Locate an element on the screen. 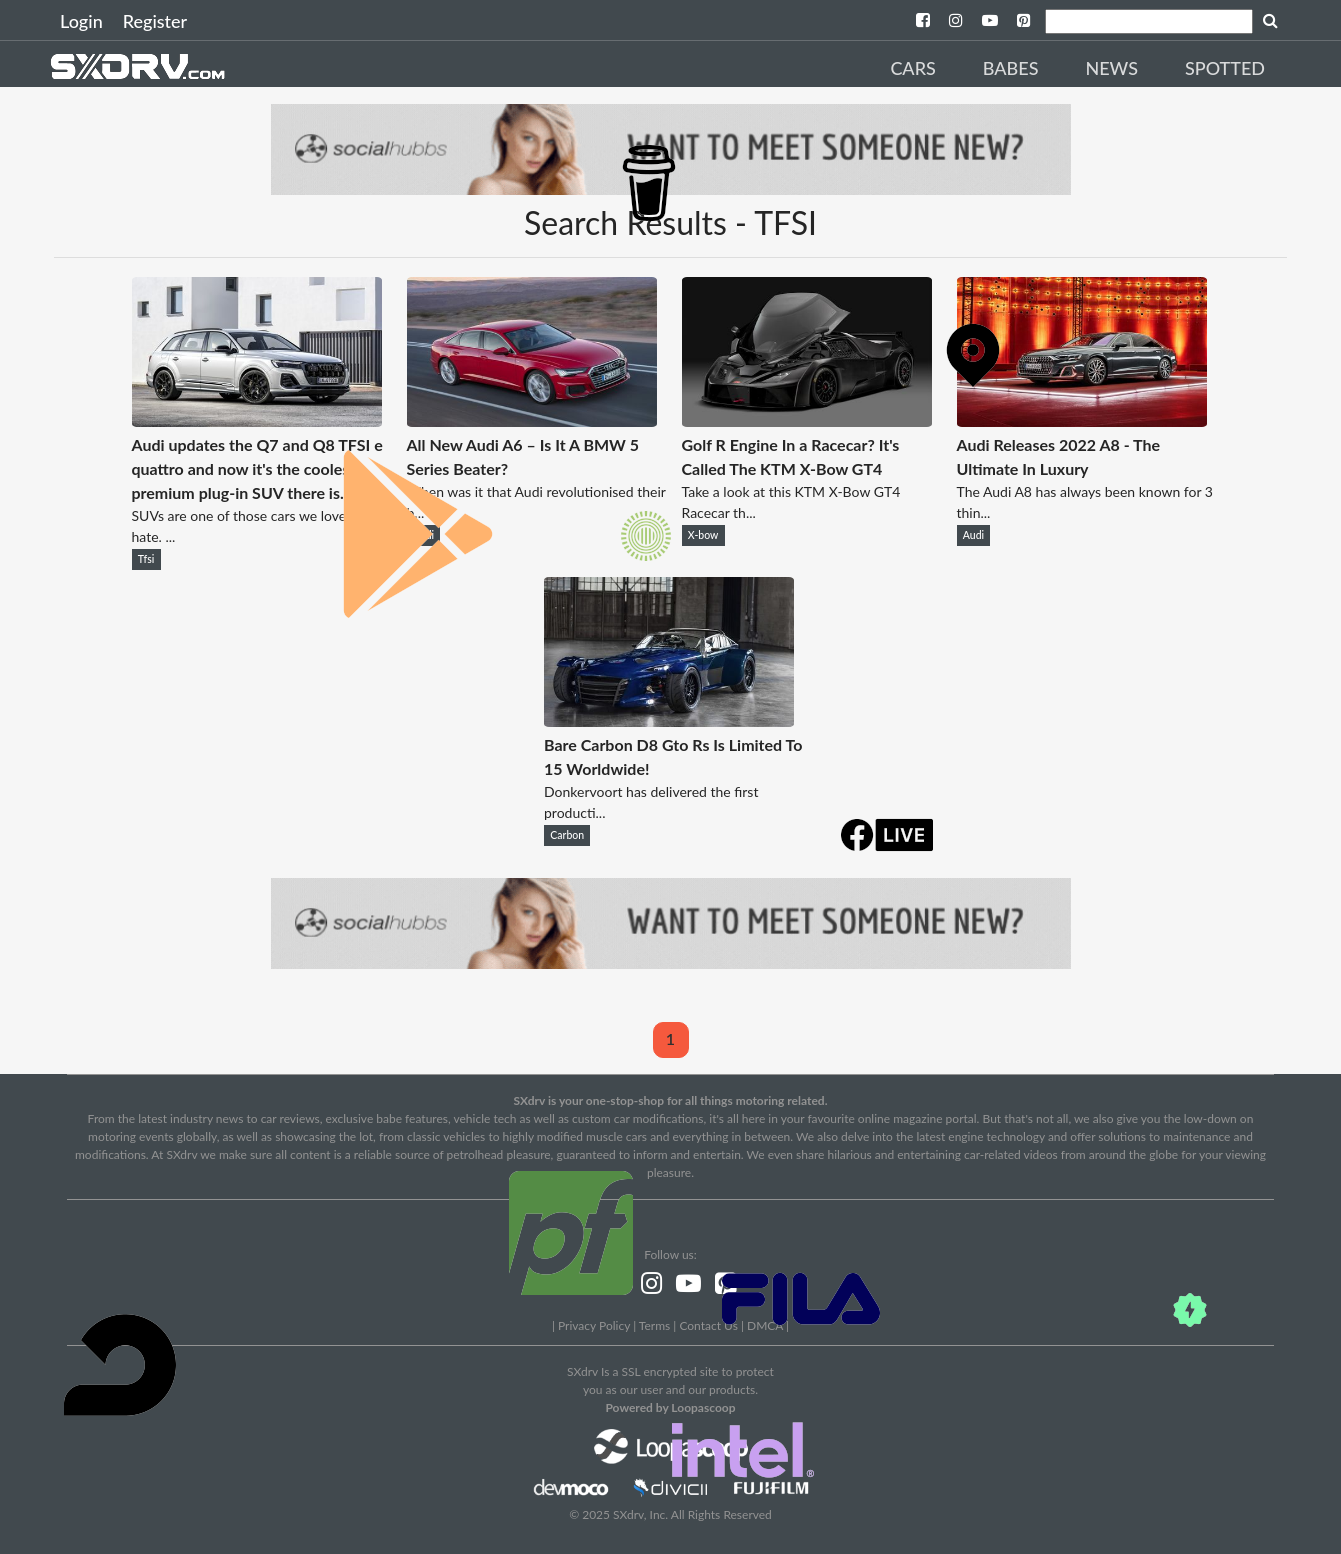 The height and width of the screenshot is (1554, 1341). view location on map is located at coordinates (973, 353).